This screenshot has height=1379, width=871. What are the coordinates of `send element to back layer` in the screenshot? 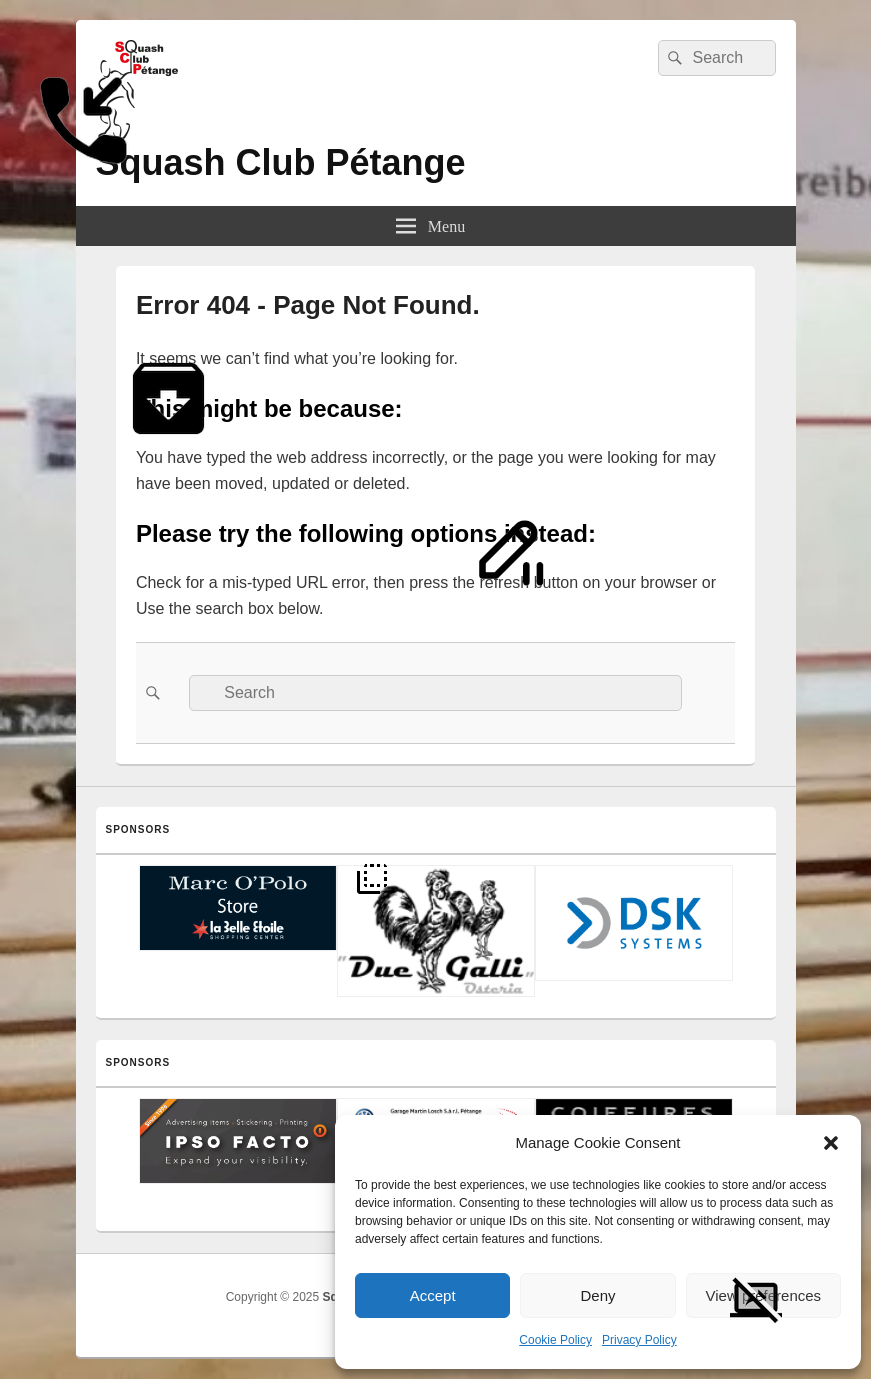 It's located at (372, 879).